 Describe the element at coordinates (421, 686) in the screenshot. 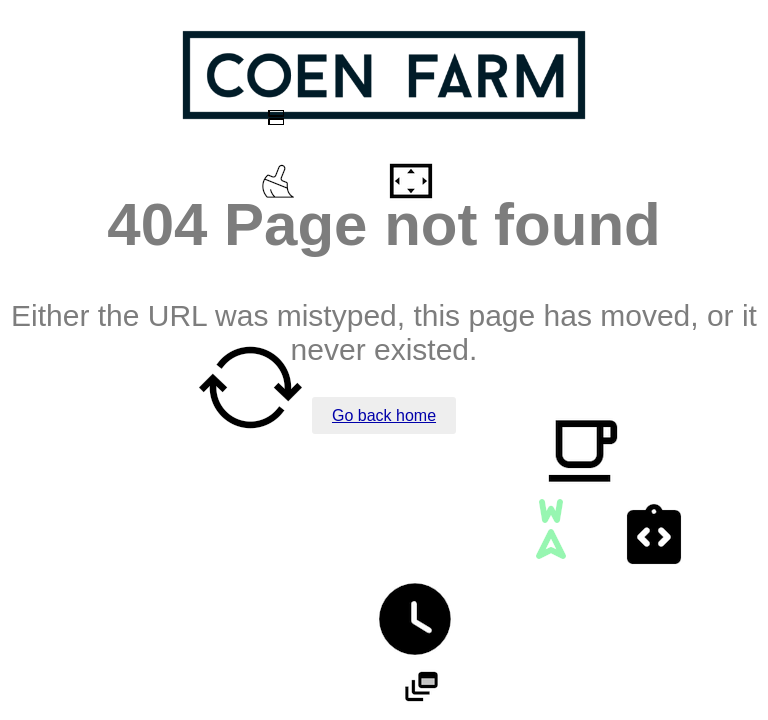

I see `view dynamic content feed` at that location.